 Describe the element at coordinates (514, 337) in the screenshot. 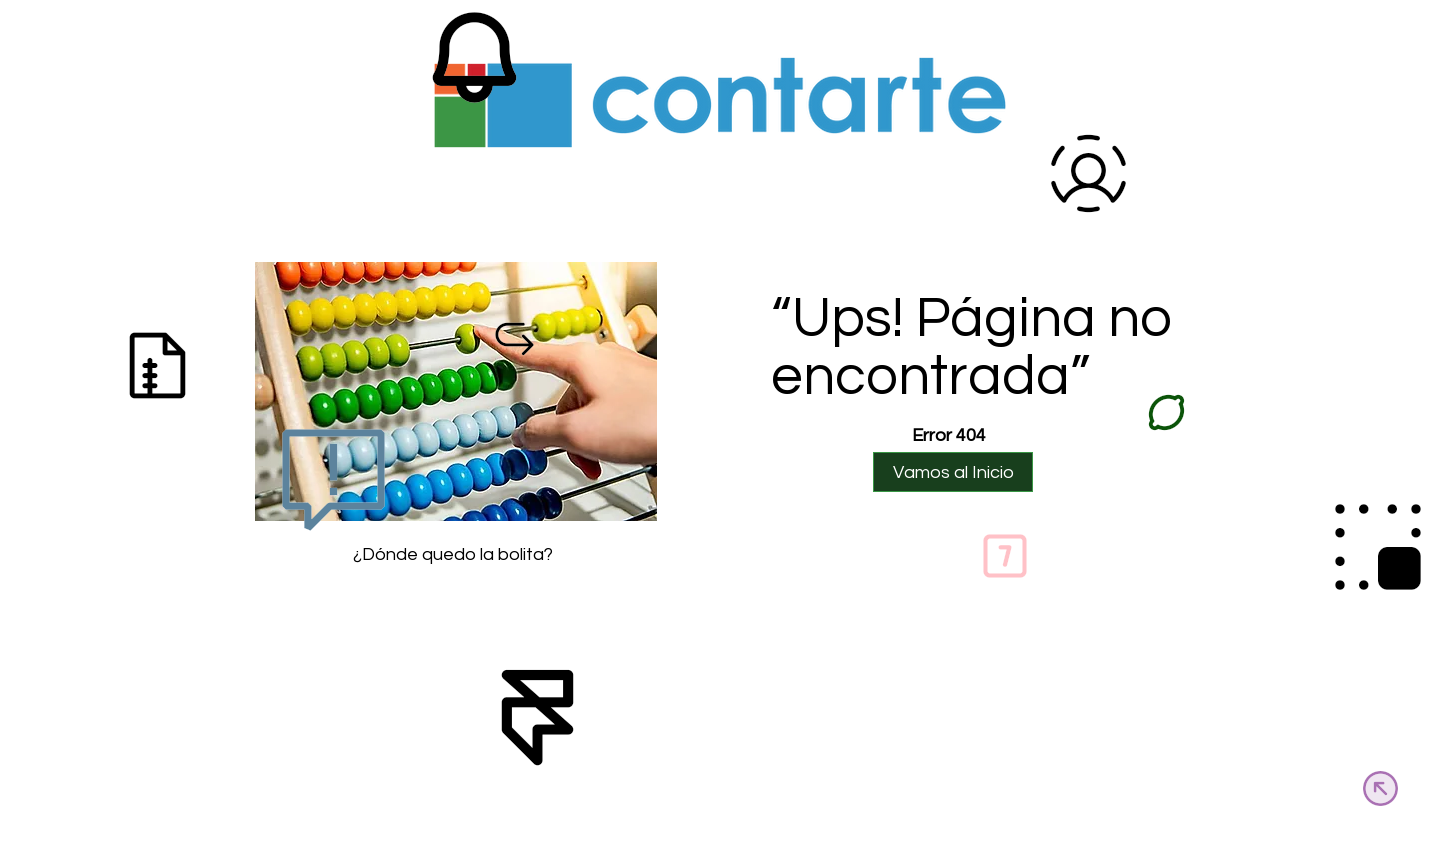

I see `redo last action` at that location.